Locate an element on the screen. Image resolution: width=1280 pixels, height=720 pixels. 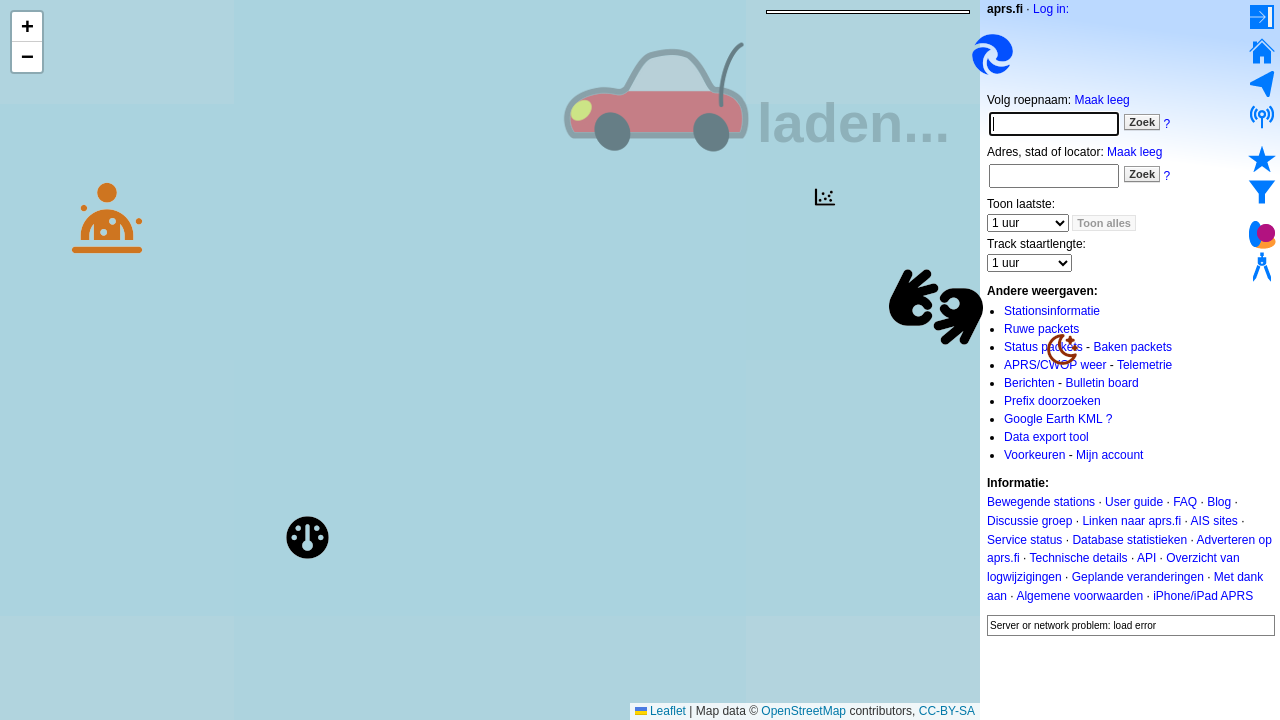
view medical diagnoses or health records is located at coordinates (107, 218).